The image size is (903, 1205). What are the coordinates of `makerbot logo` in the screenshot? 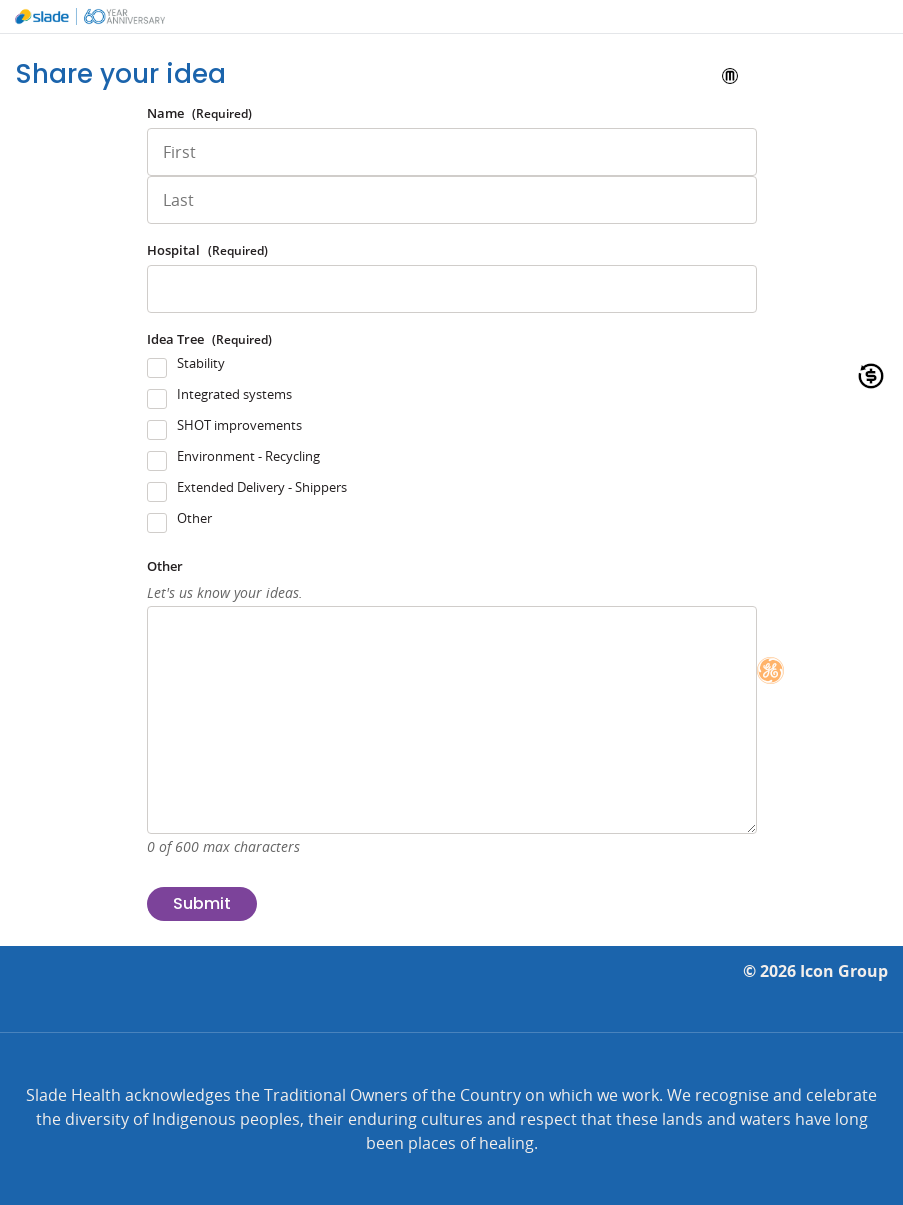 It's located at (730, 76).